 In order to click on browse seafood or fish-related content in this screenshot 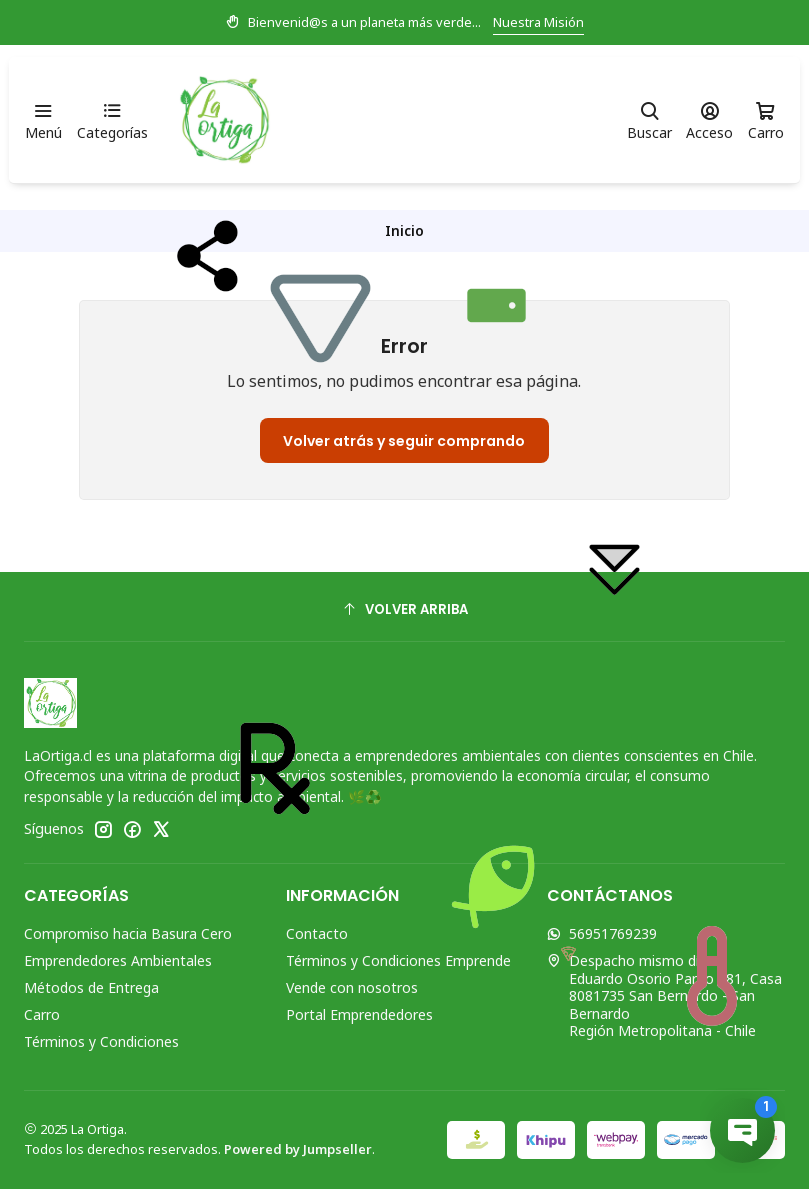, I will do `click(496, 884)`.